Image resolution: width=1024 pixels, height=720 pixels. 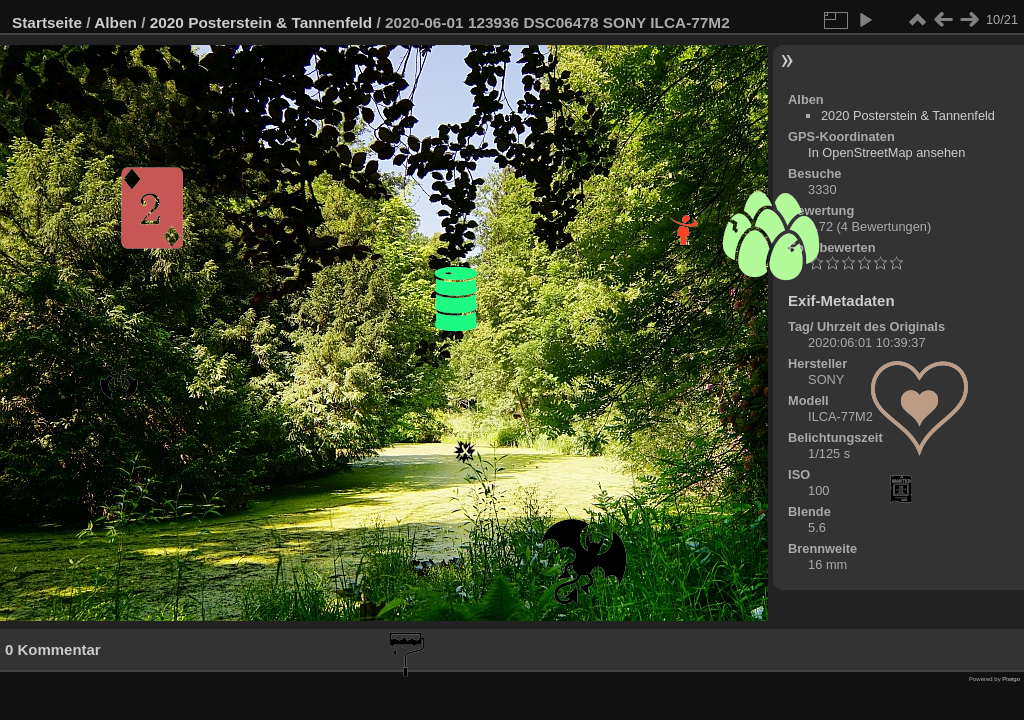 I want to click on two of diamonds playing card, so click(x=152, y=208).